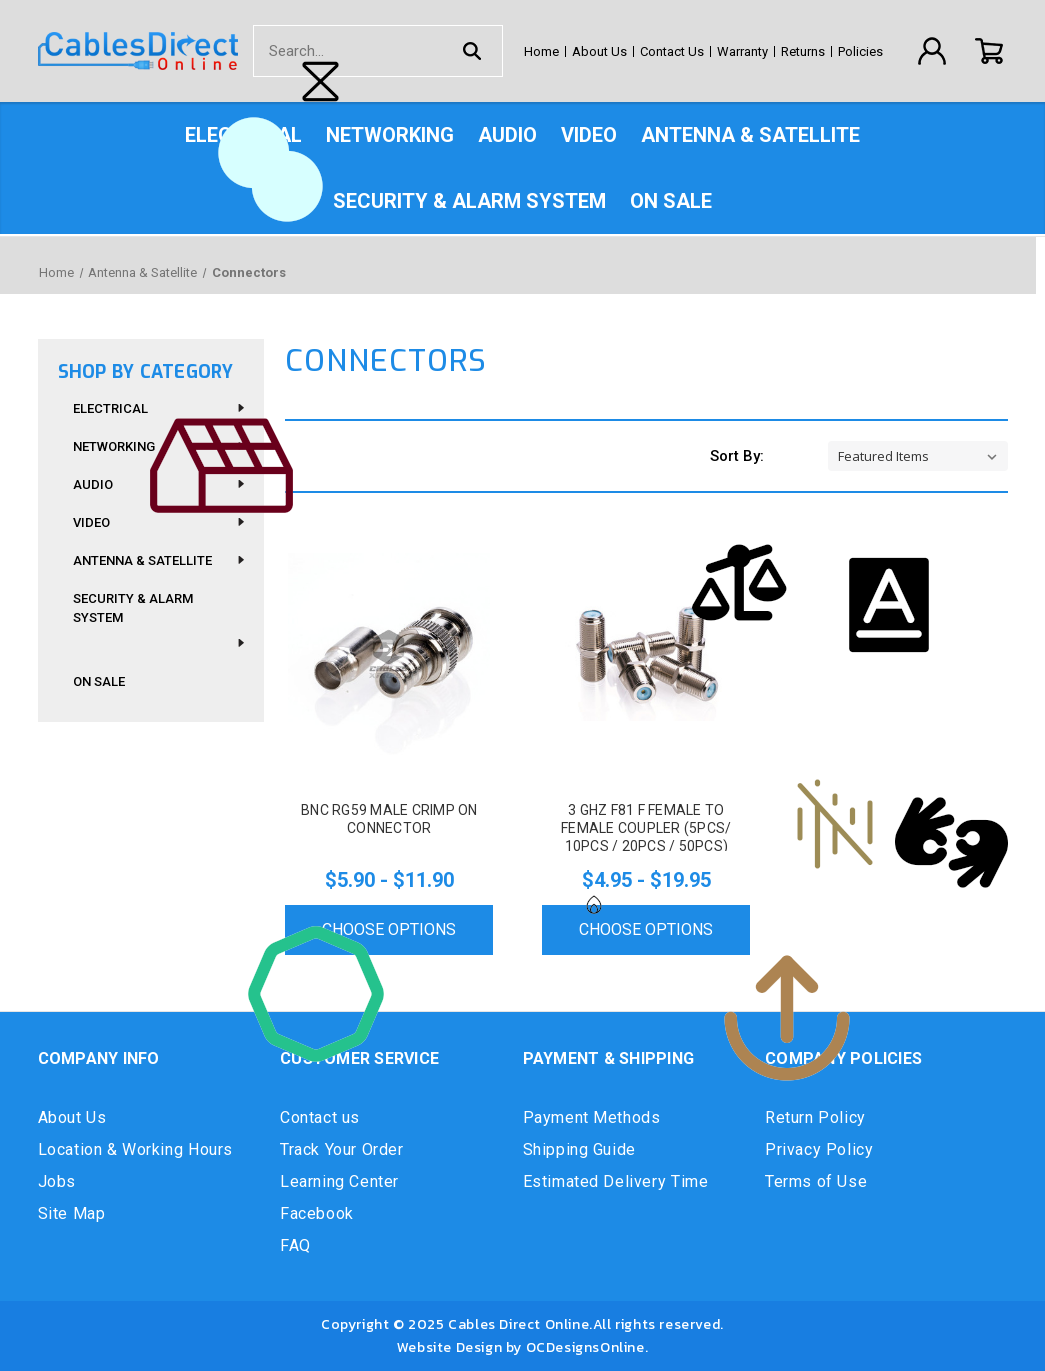  Describe the element at coordinates (270, 169) in the screenshot. I see `merge or combine selected items` at that location.